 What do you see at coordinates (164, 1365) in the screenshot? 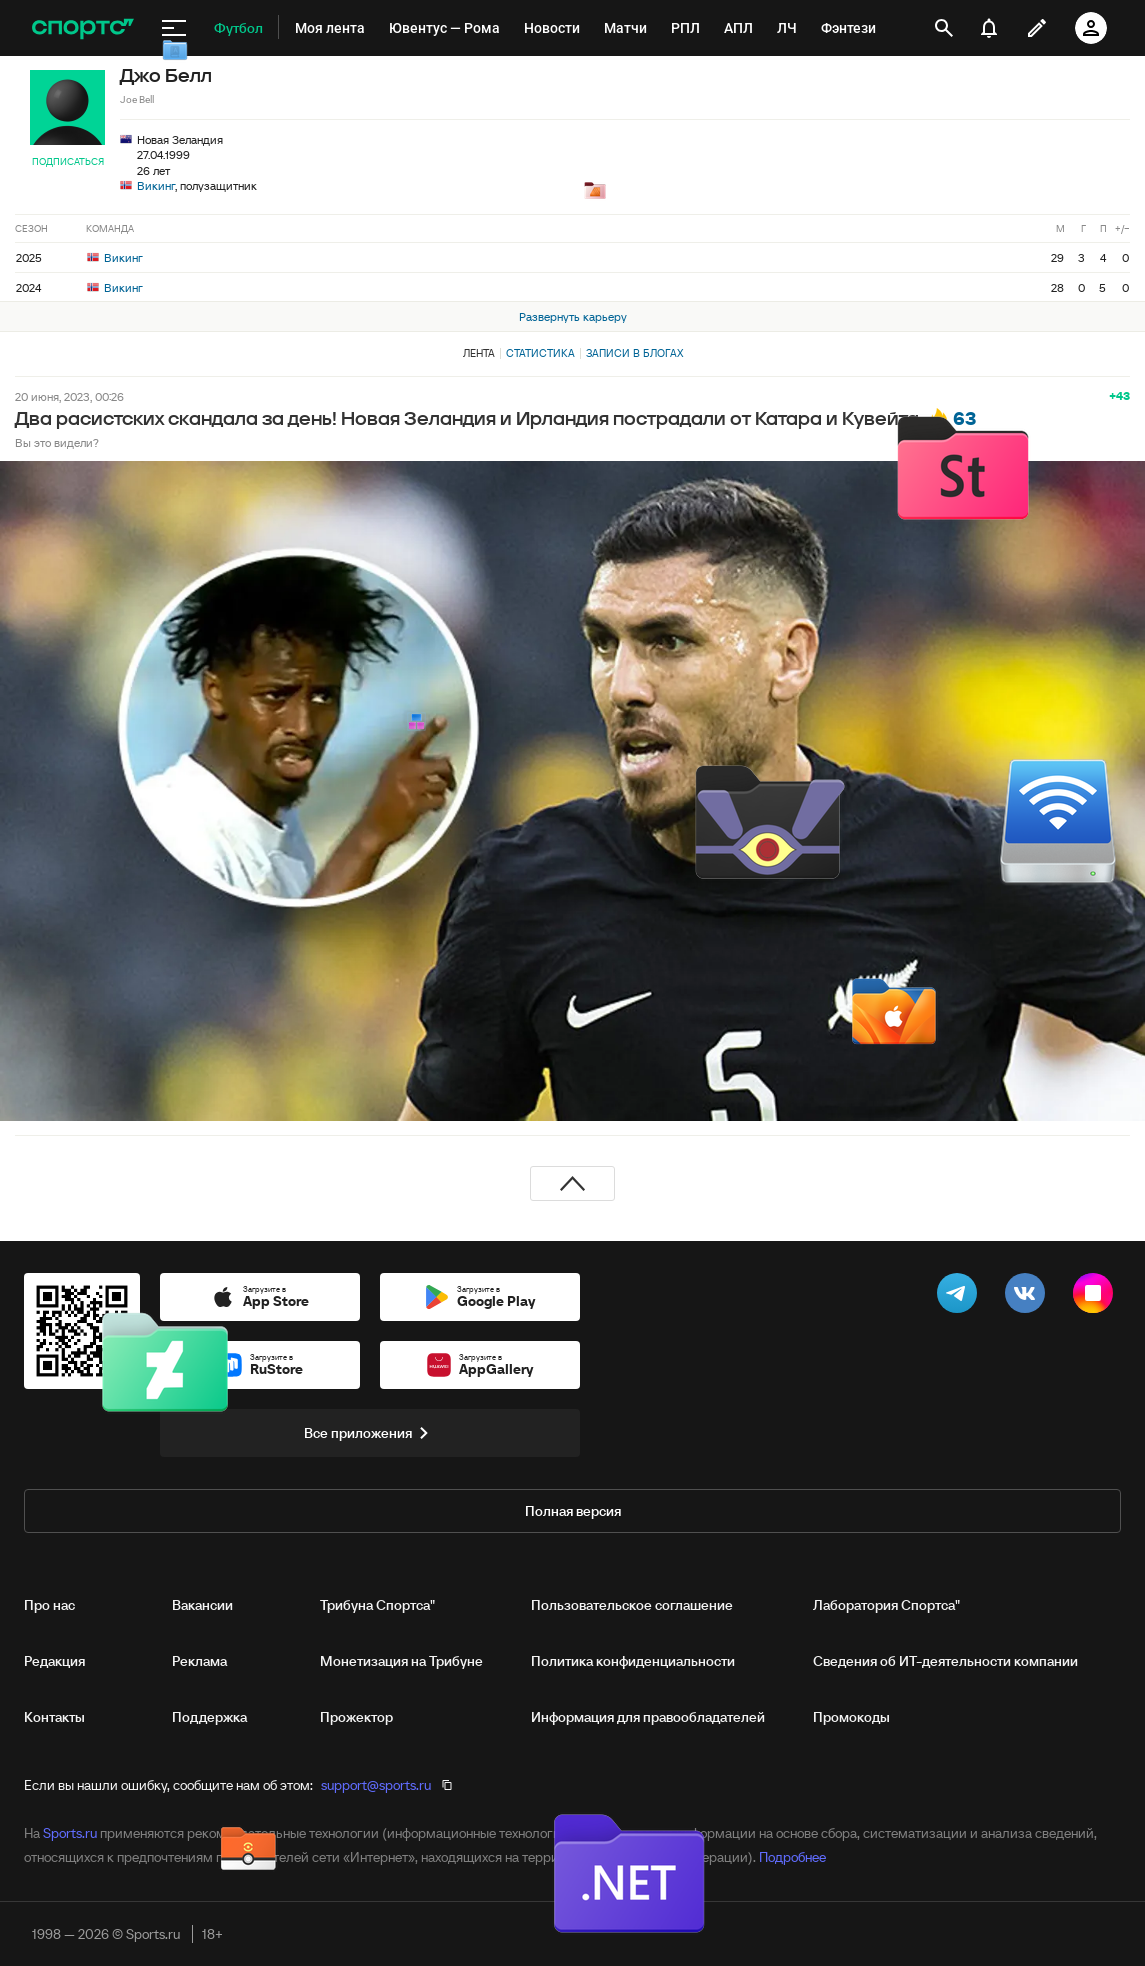
I see `open your DeviantArt downloads folder` at bounding box center [164, 1365].